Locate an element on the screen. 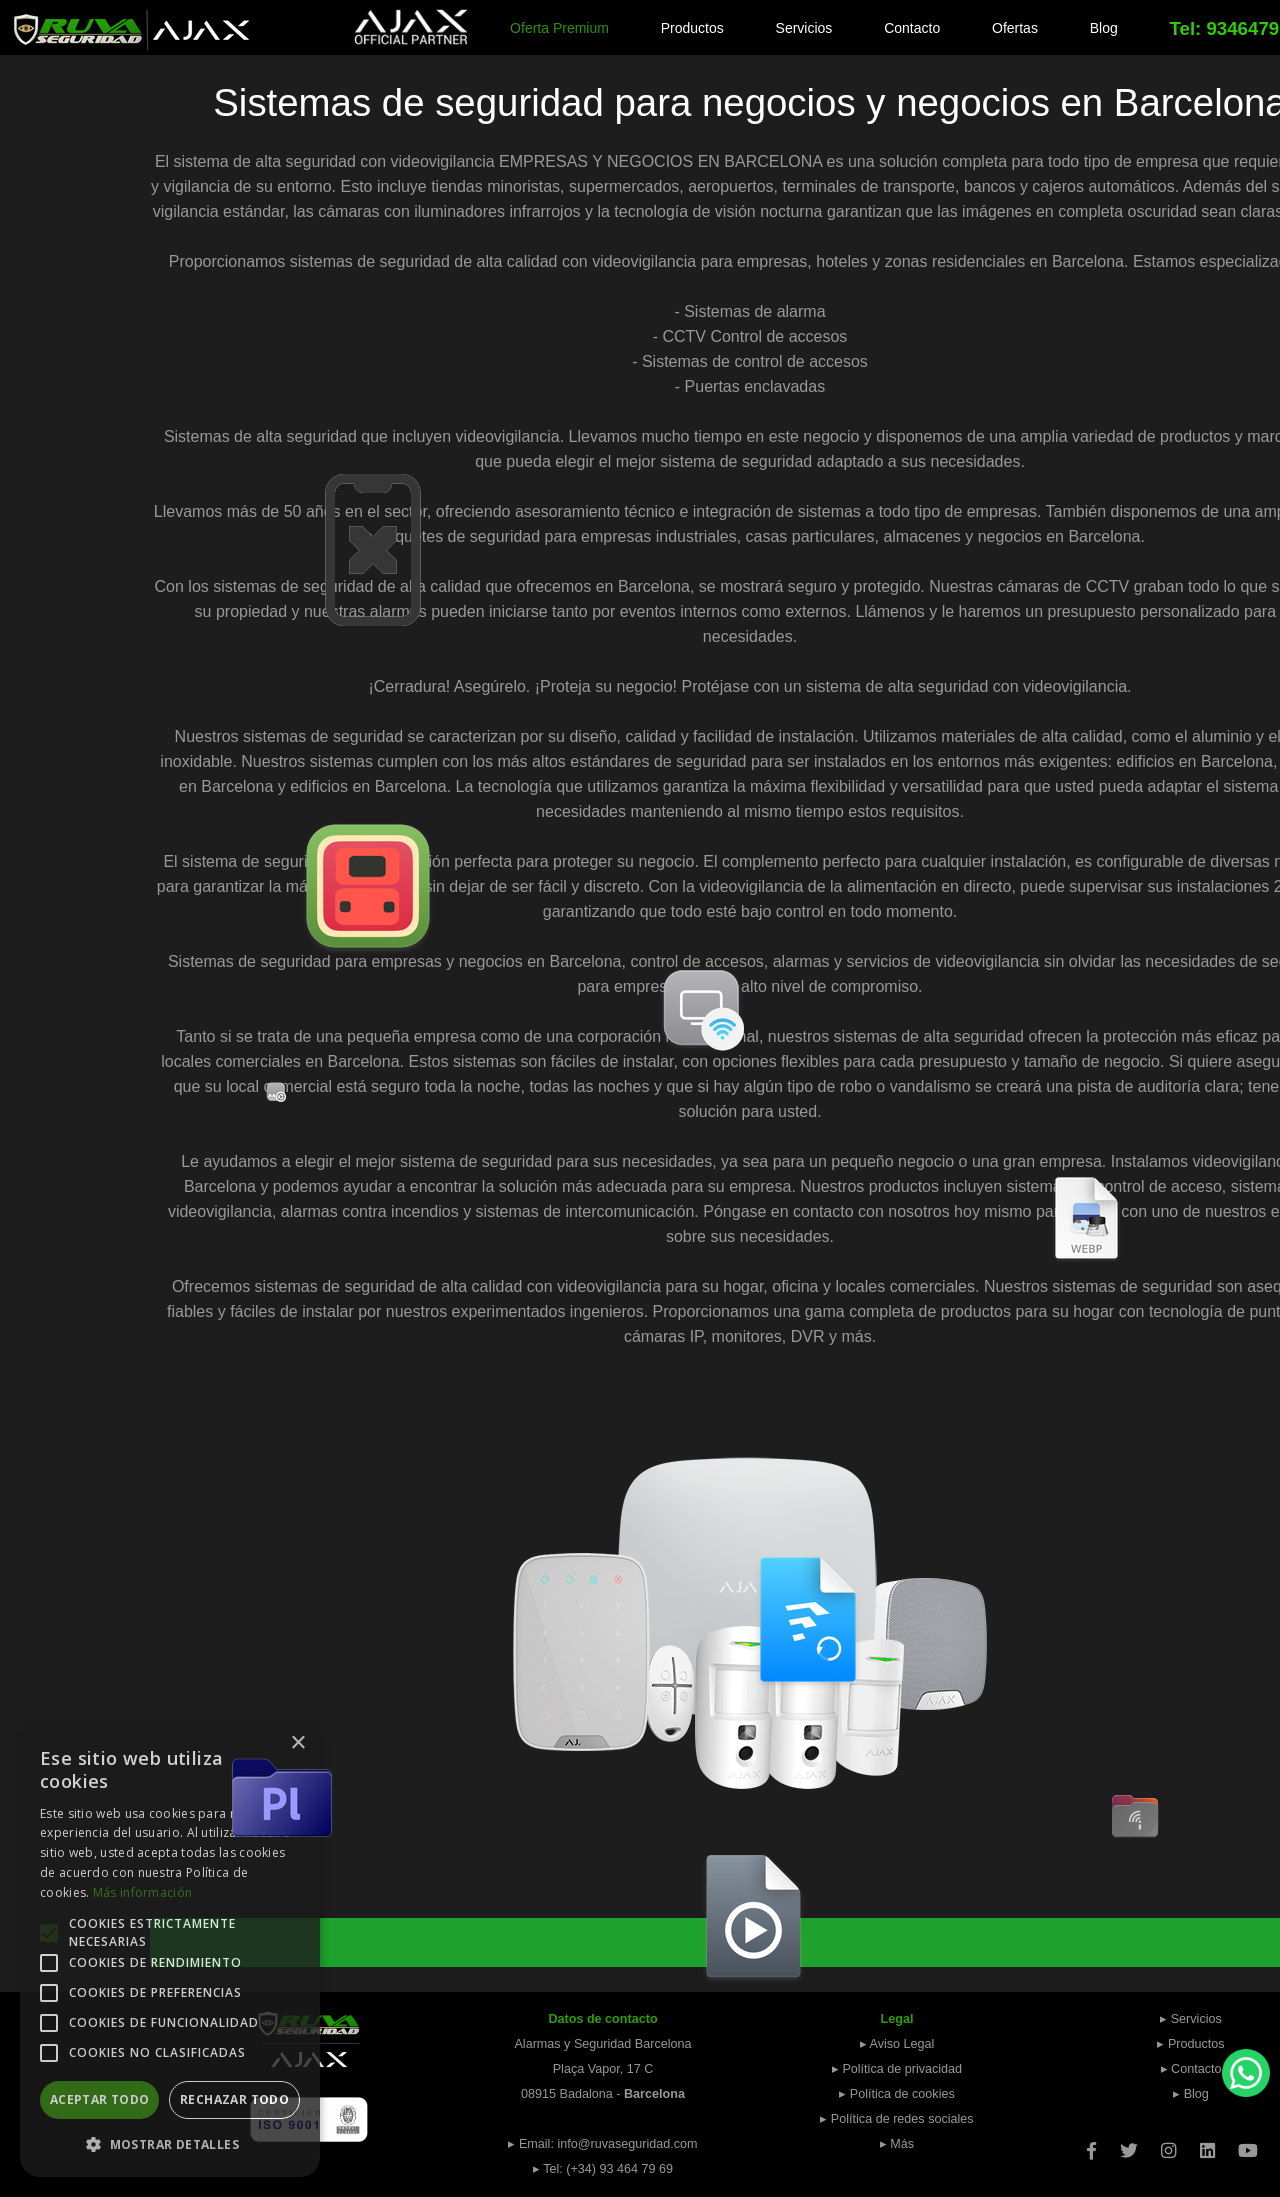 The width and height of the screenshot is (1280, 2197). a webp image file is located at coordinates (1086, 1219).